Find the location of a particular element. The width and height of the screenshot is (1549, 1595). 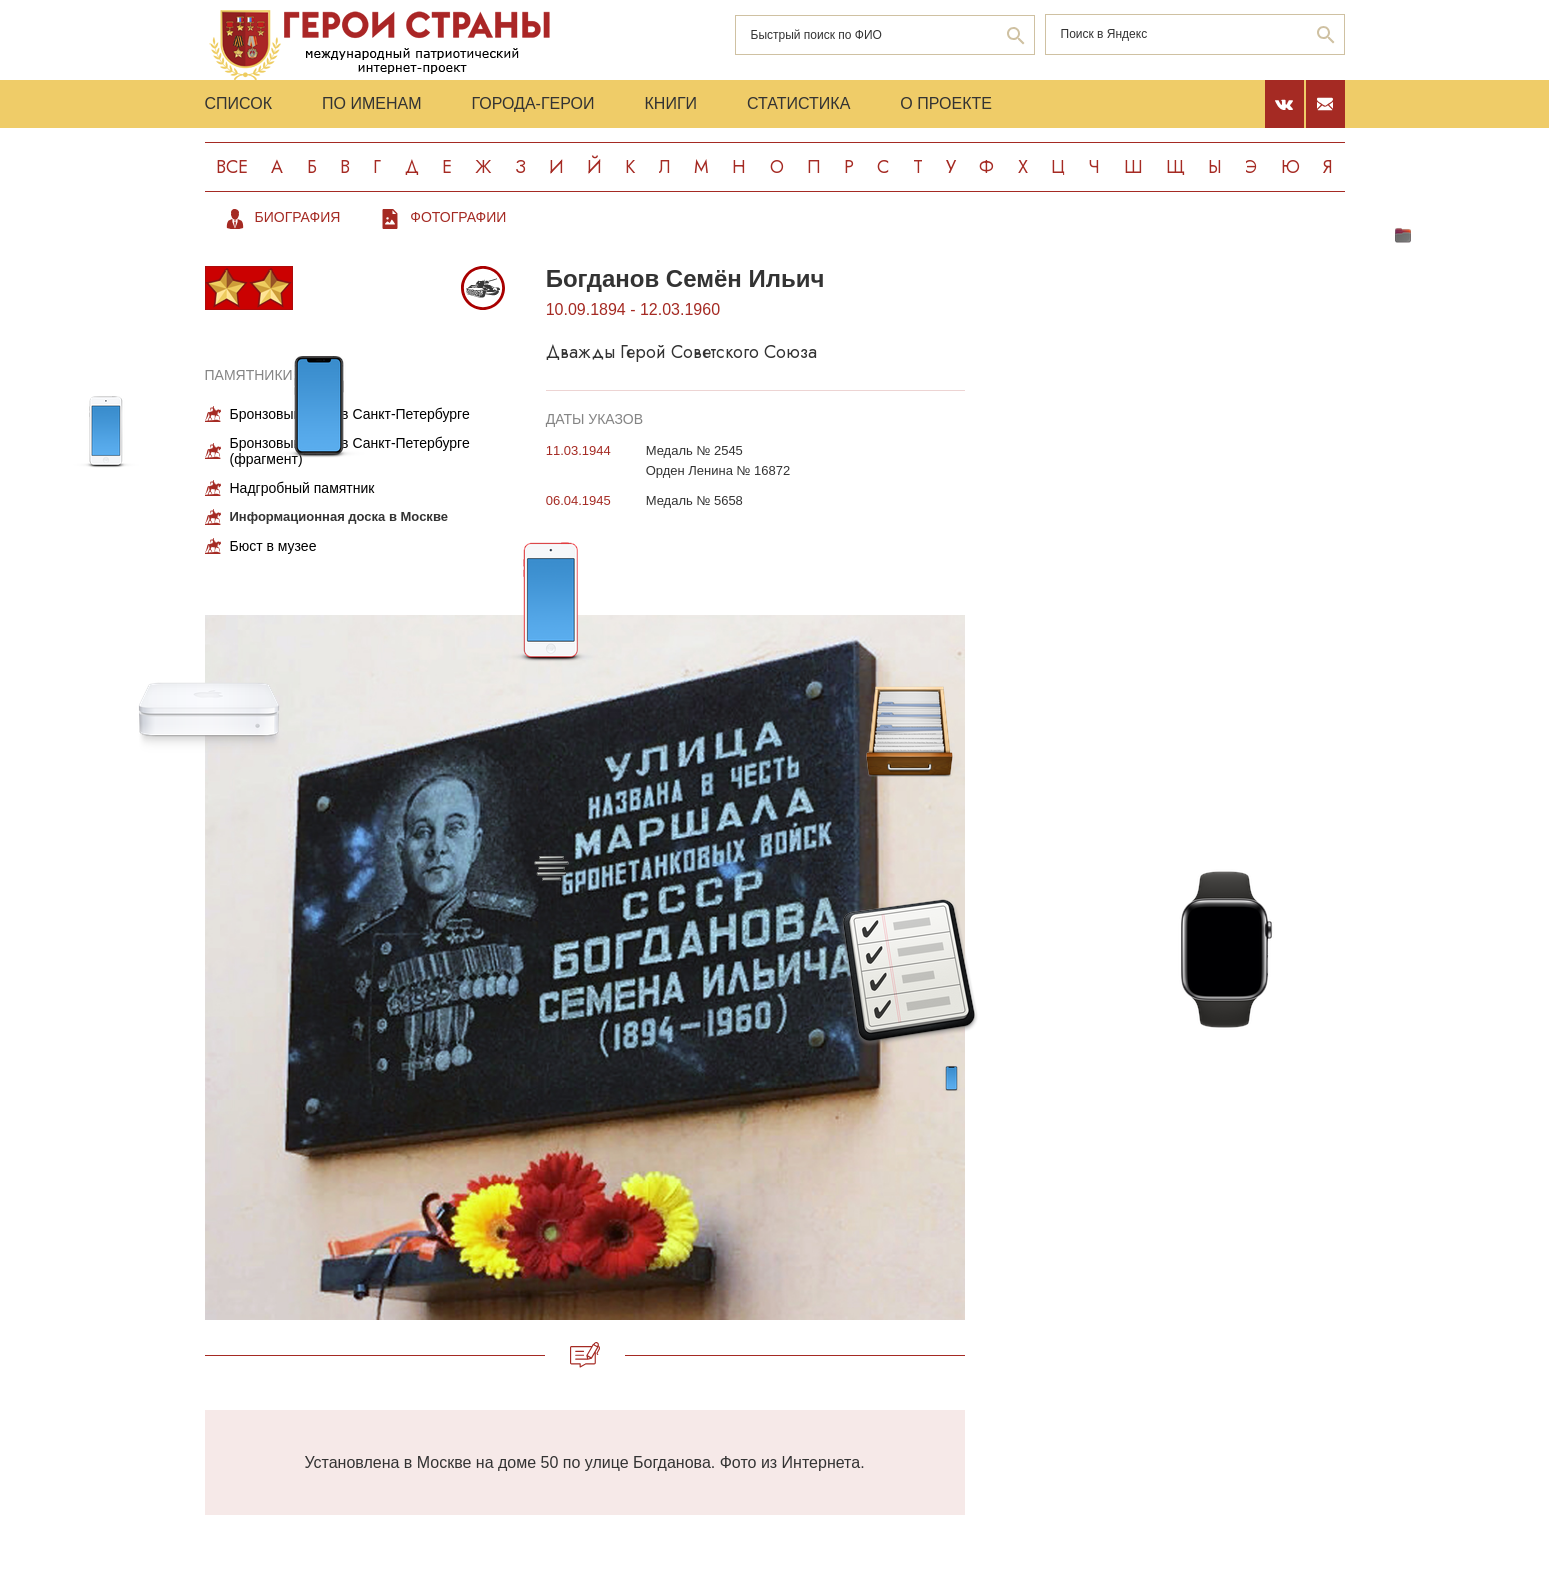

center align text is located at coordinates (551, 868).